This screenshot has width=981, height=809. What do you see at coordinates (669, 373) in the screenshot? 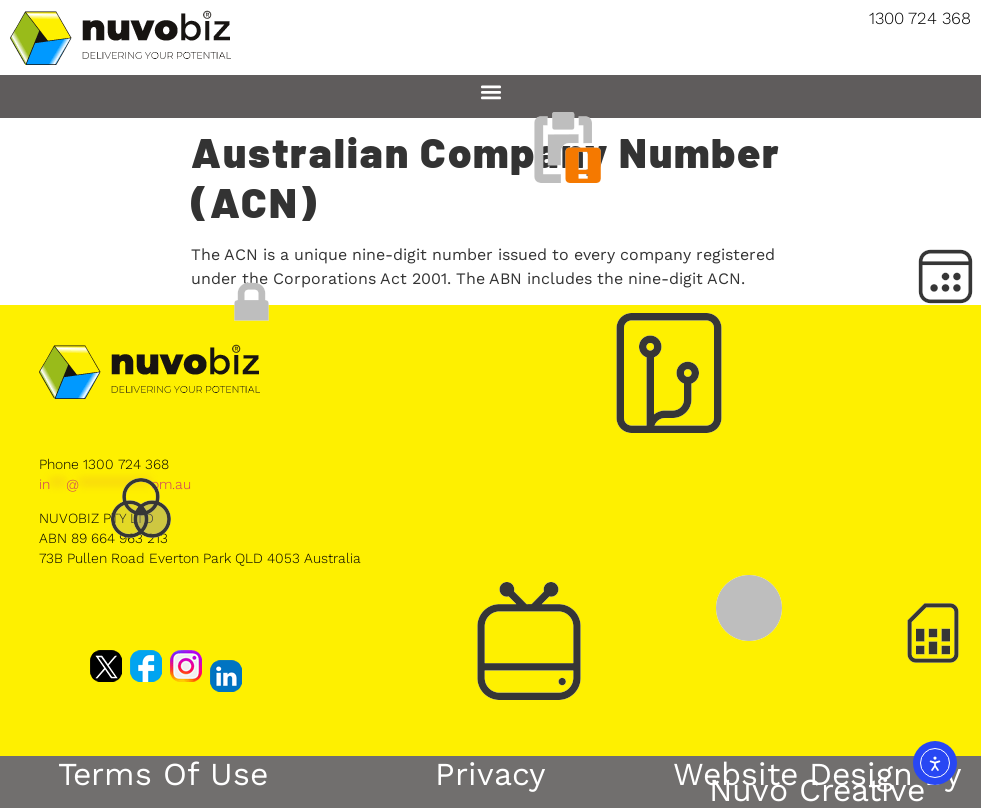
I see `open gitg version control application` at bounding box center [669, 373].